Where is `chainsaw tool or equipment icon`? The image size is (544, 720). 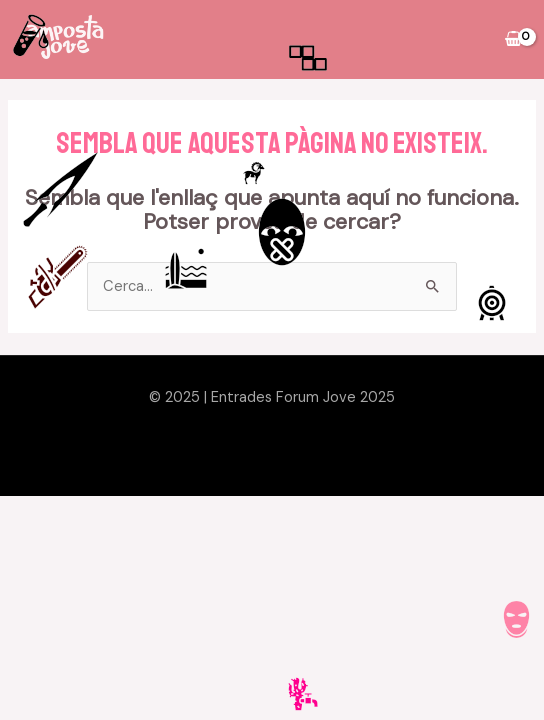 chainsaw tool or equipment icon is located at coordinates (58, 277).